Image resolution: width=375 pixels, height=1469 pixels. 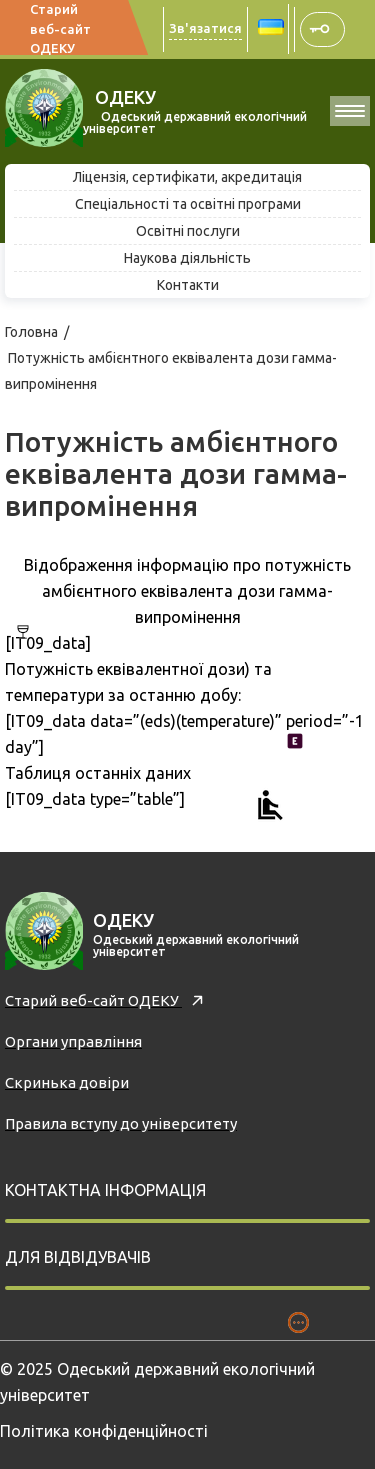 I want to click on open more options menu, so click(x=298, y=1322).